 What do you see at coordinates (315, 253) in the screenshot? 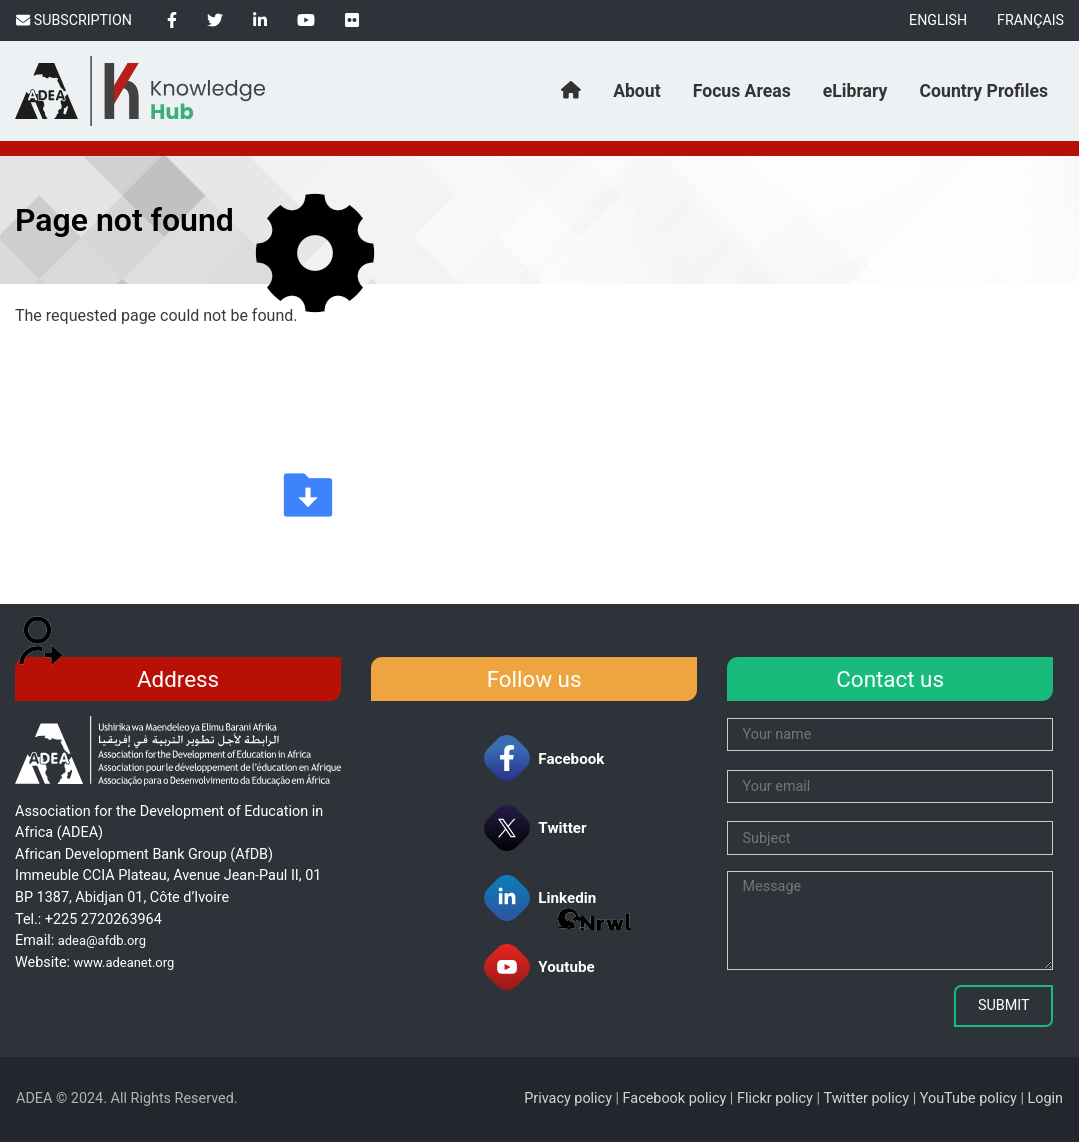
I see `access settings or preferences` at bounding box center [315, 253].